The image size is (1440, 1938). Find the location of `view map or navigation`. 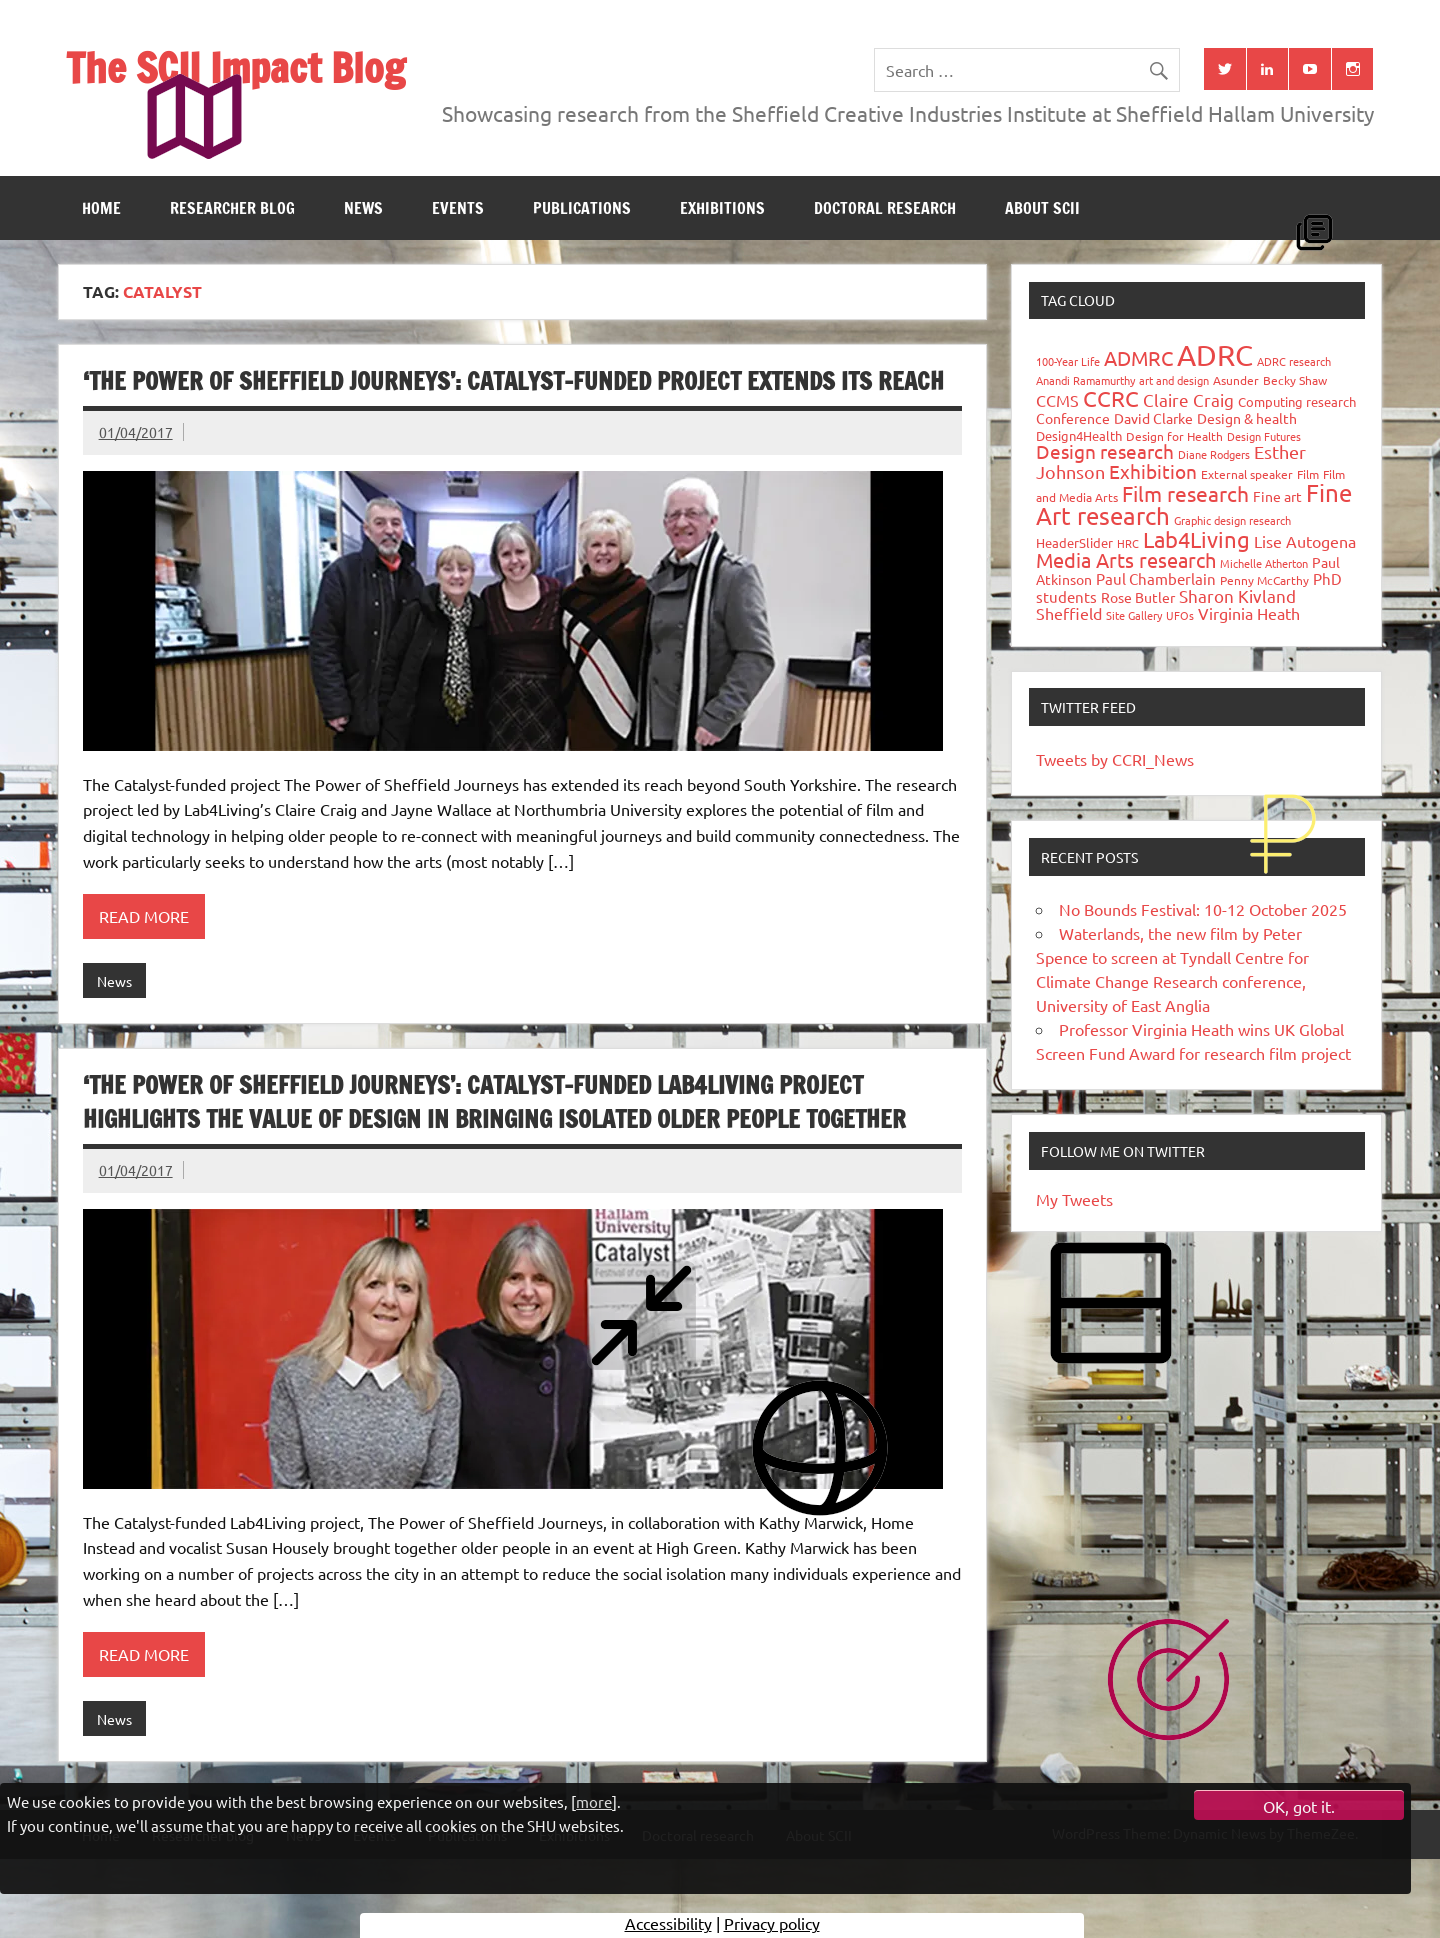

view map or navigation is located at coordinates (194, 116).